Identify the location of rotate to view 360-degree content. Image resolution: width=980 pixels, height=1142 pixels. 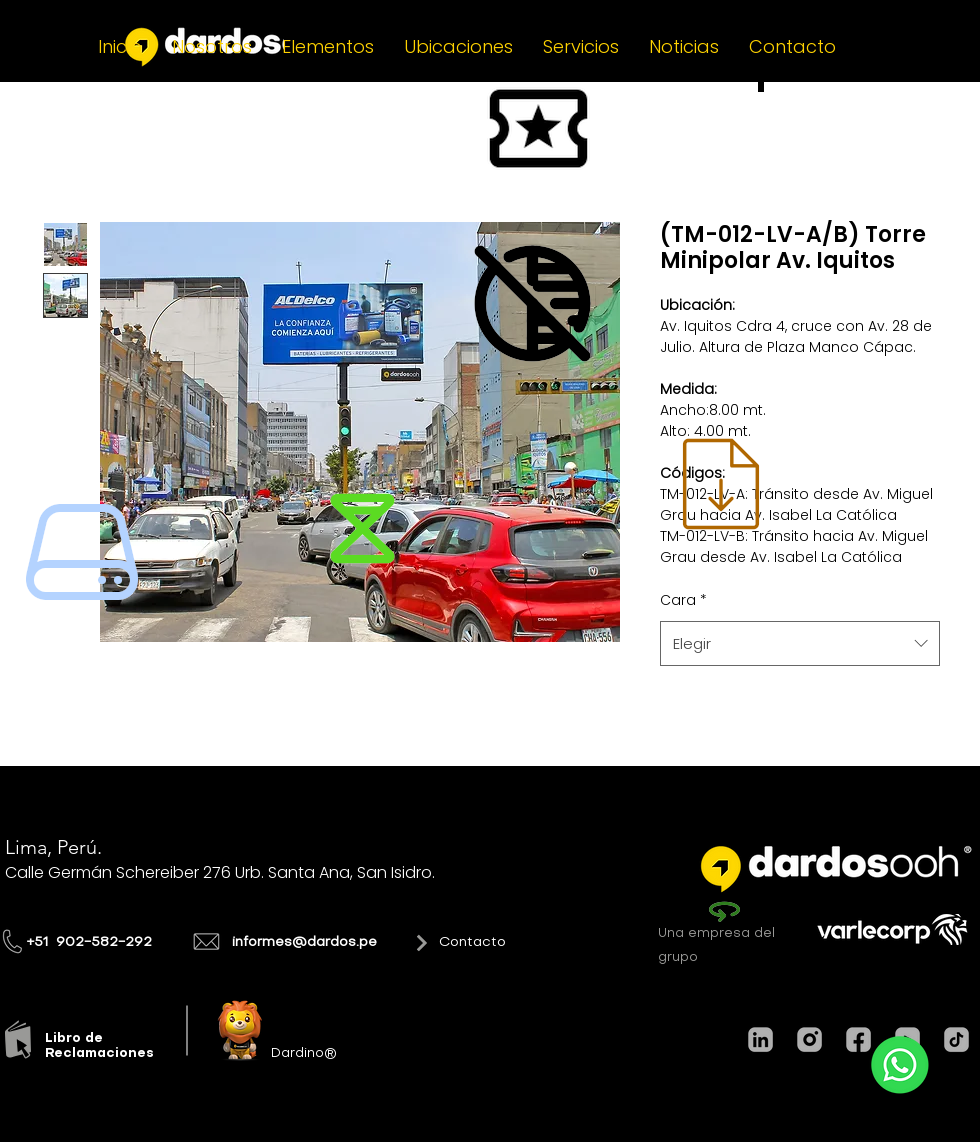
(724, 909).